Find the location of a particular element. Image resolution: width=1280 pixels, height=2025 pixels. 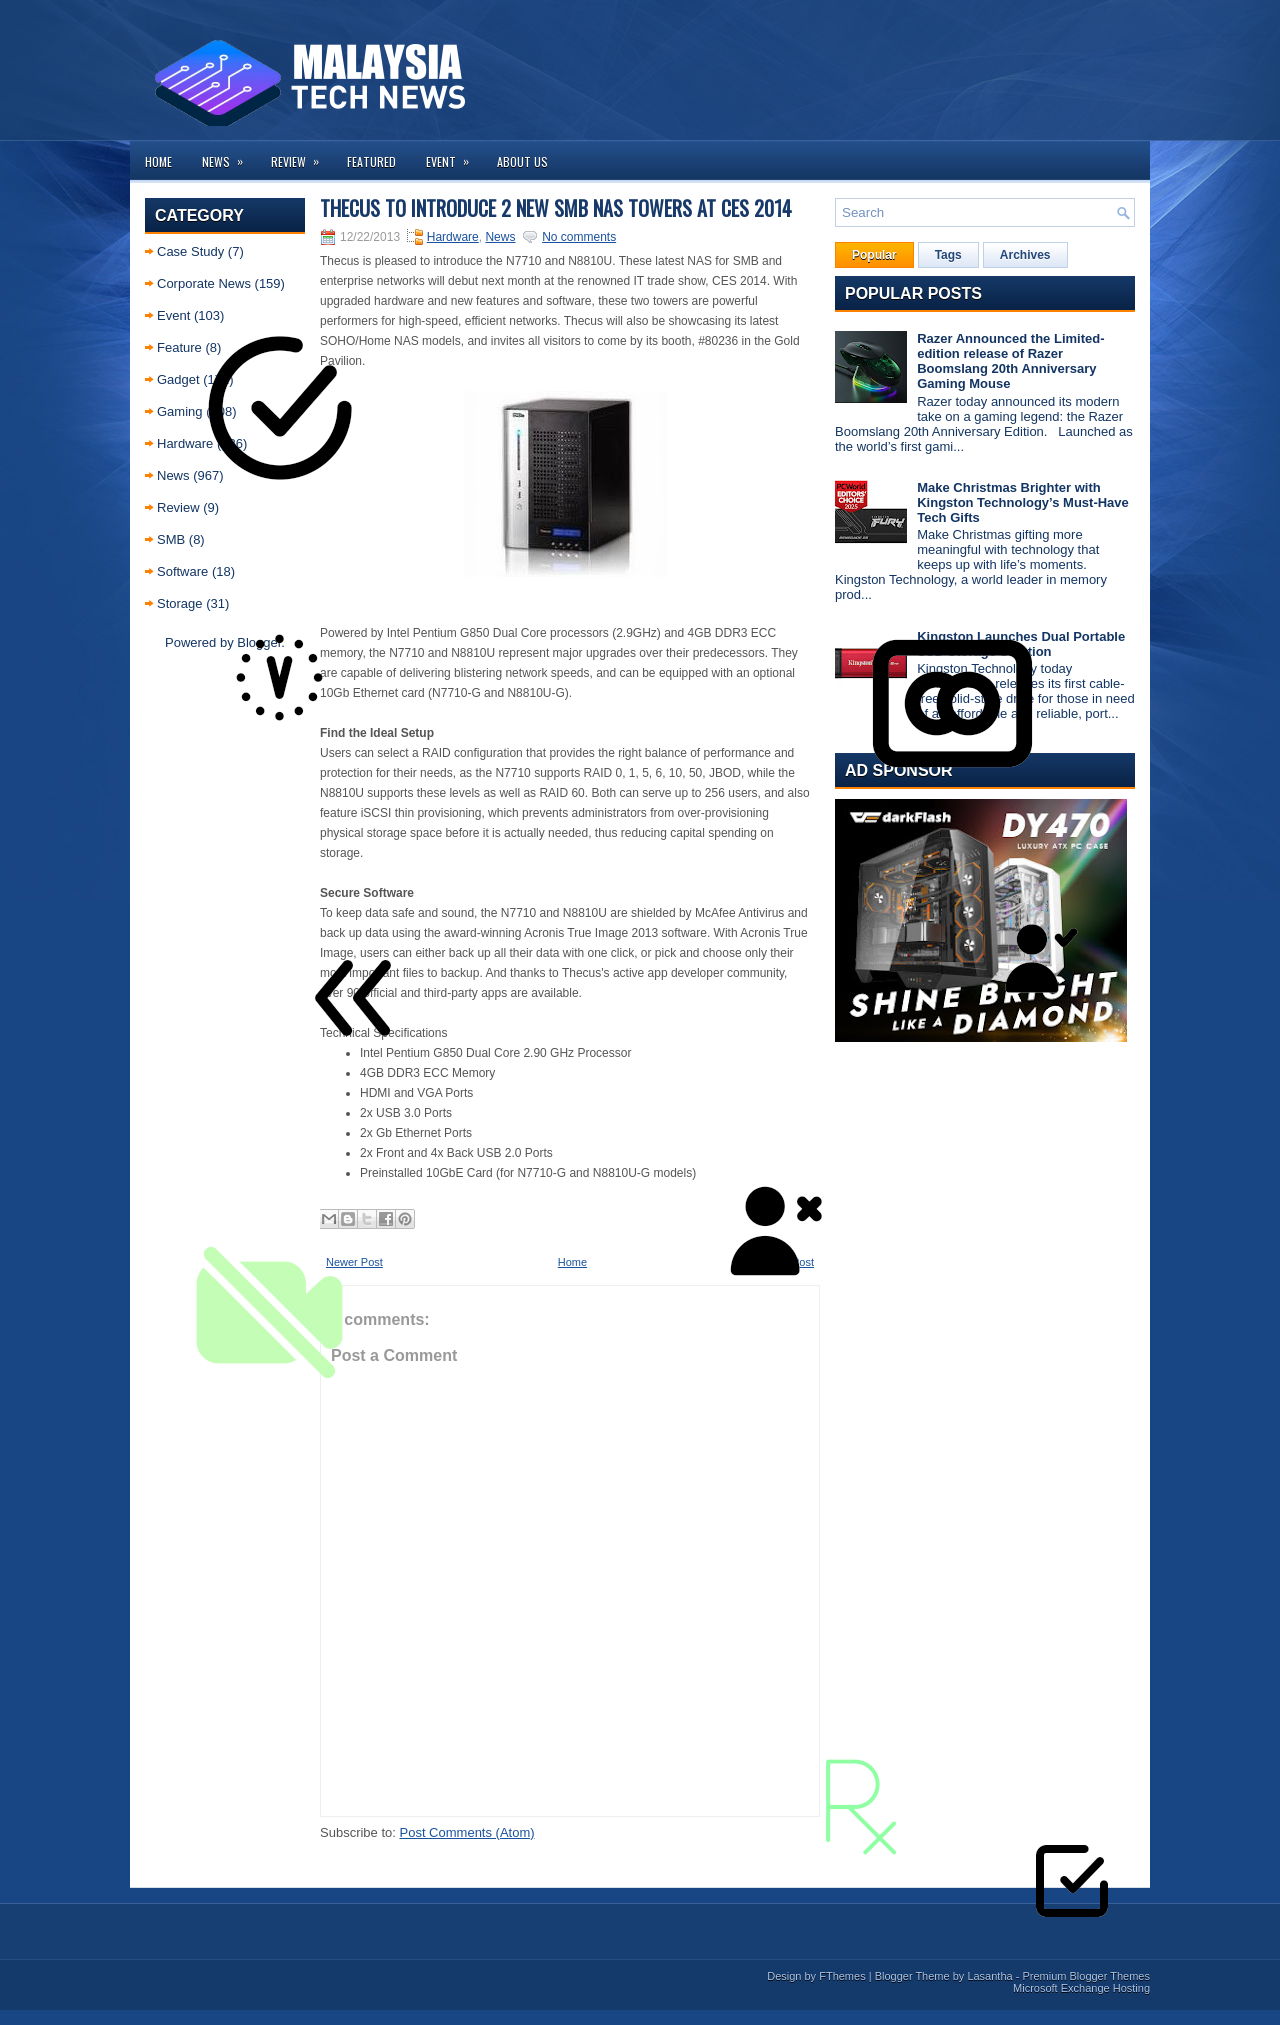

pay with mastercard is located at coordinates (952, 703).